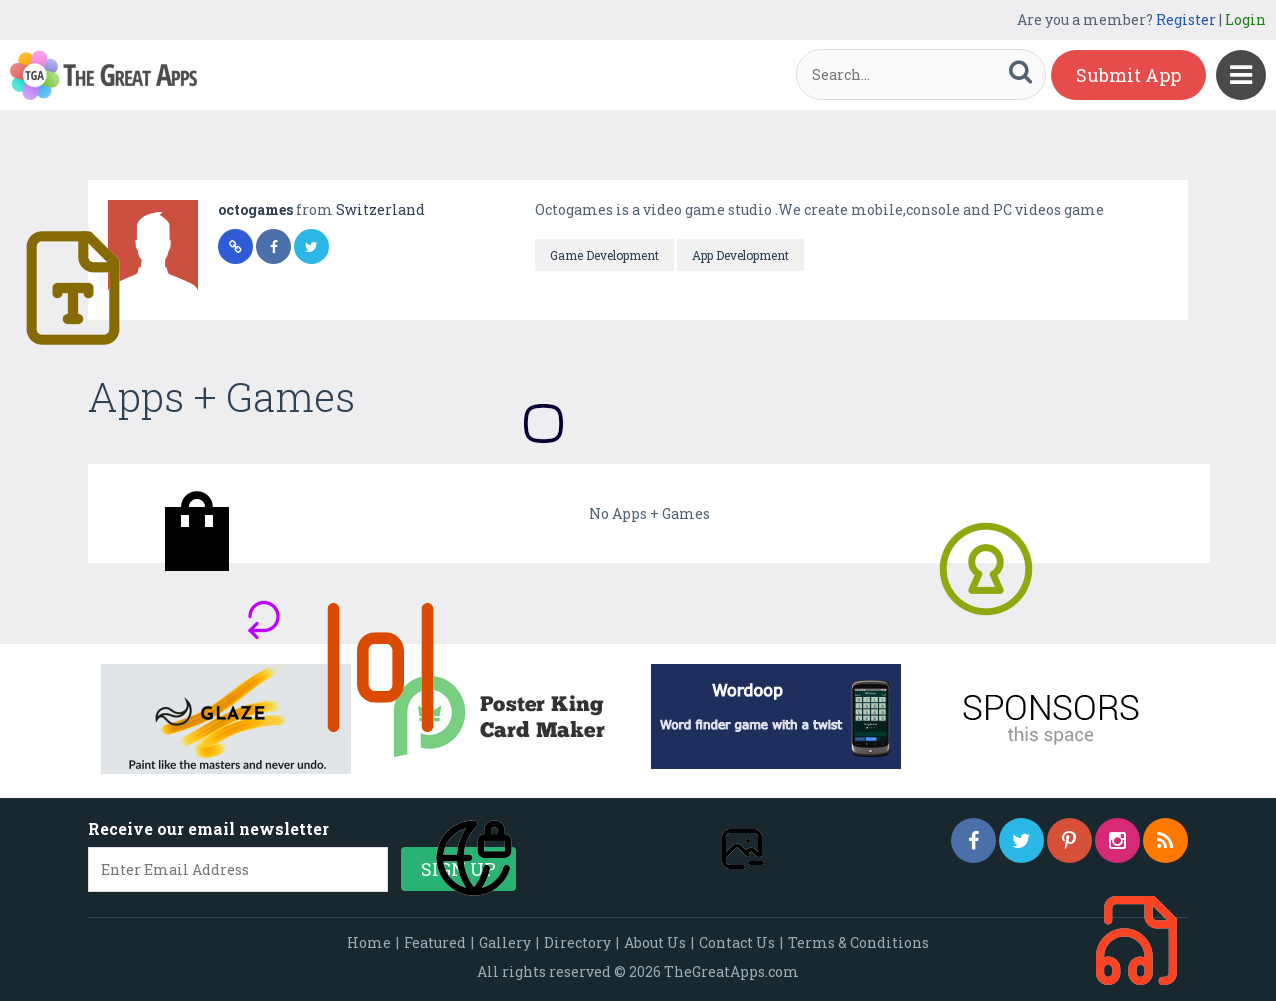 This screenshot has width=1276, height=1001. What do you see at coordinates (474, 858) in the screenshot?
I see `access secure browsing or VPN settings` at bounding box center [474, 858].